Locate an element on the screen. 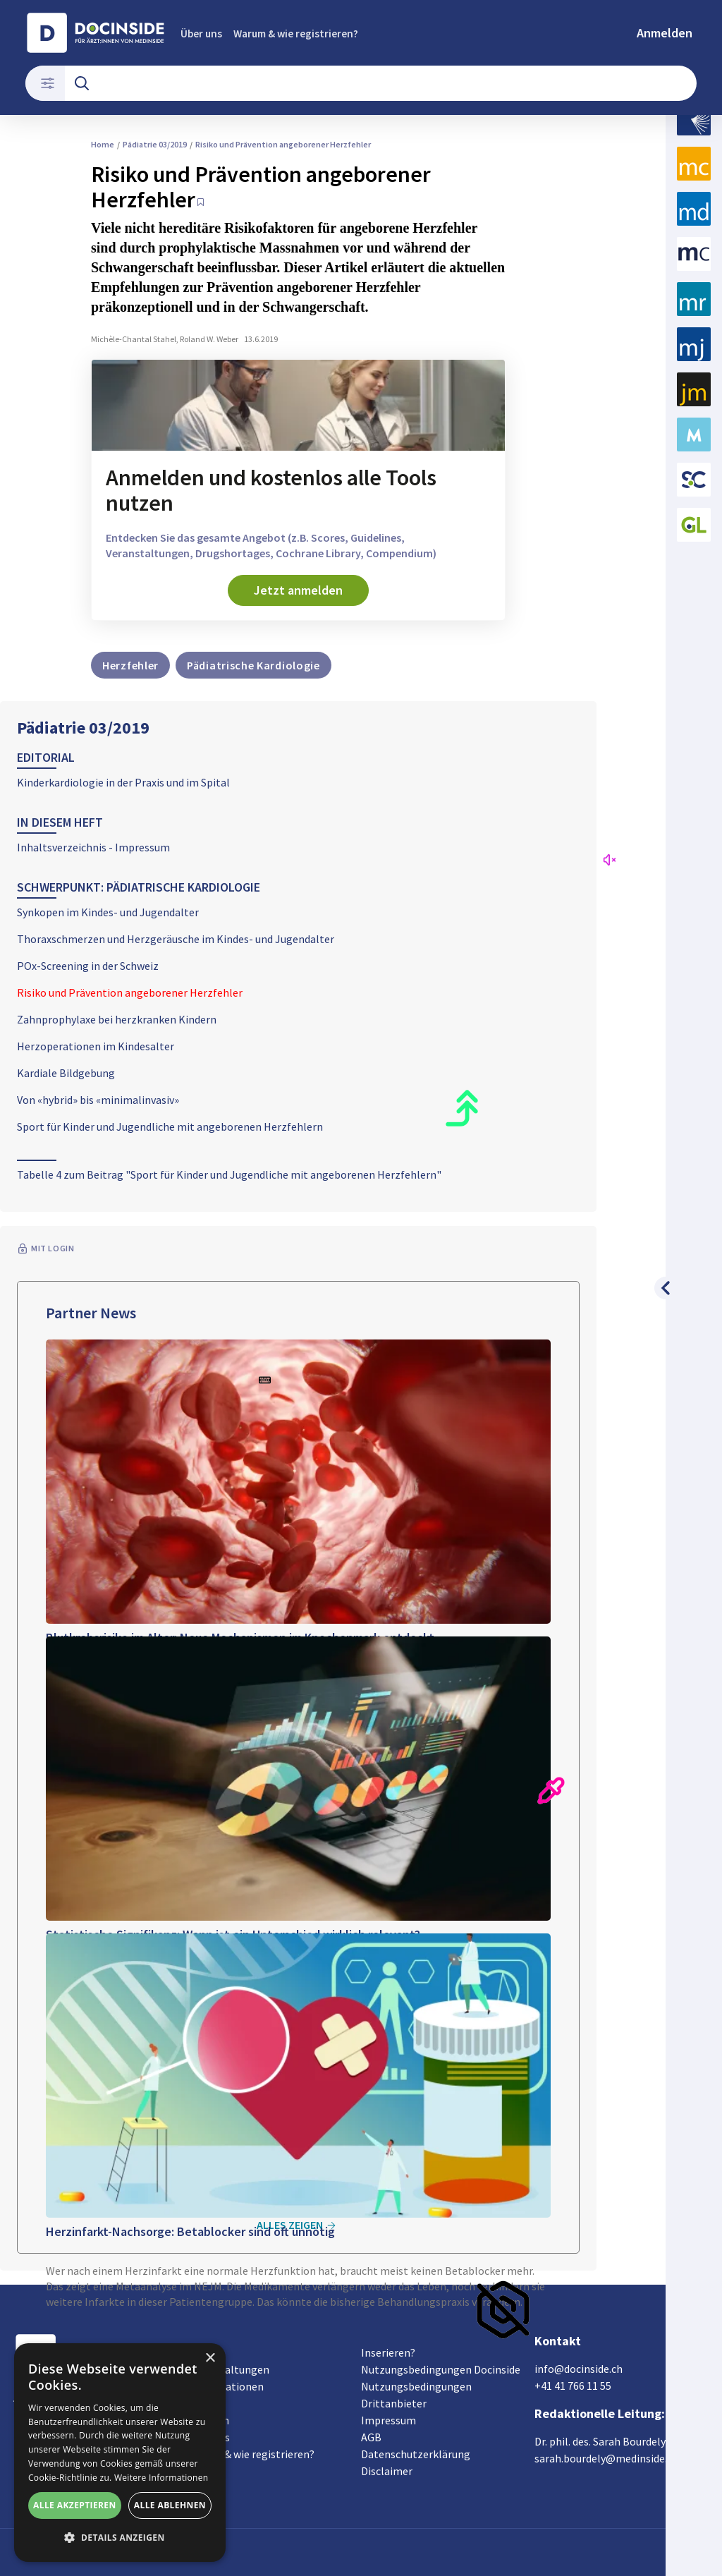 Image resolution: width=722 pixels, height=2576 pixels. disable assembly or grouping feature is located at coordinates (503, 2309).